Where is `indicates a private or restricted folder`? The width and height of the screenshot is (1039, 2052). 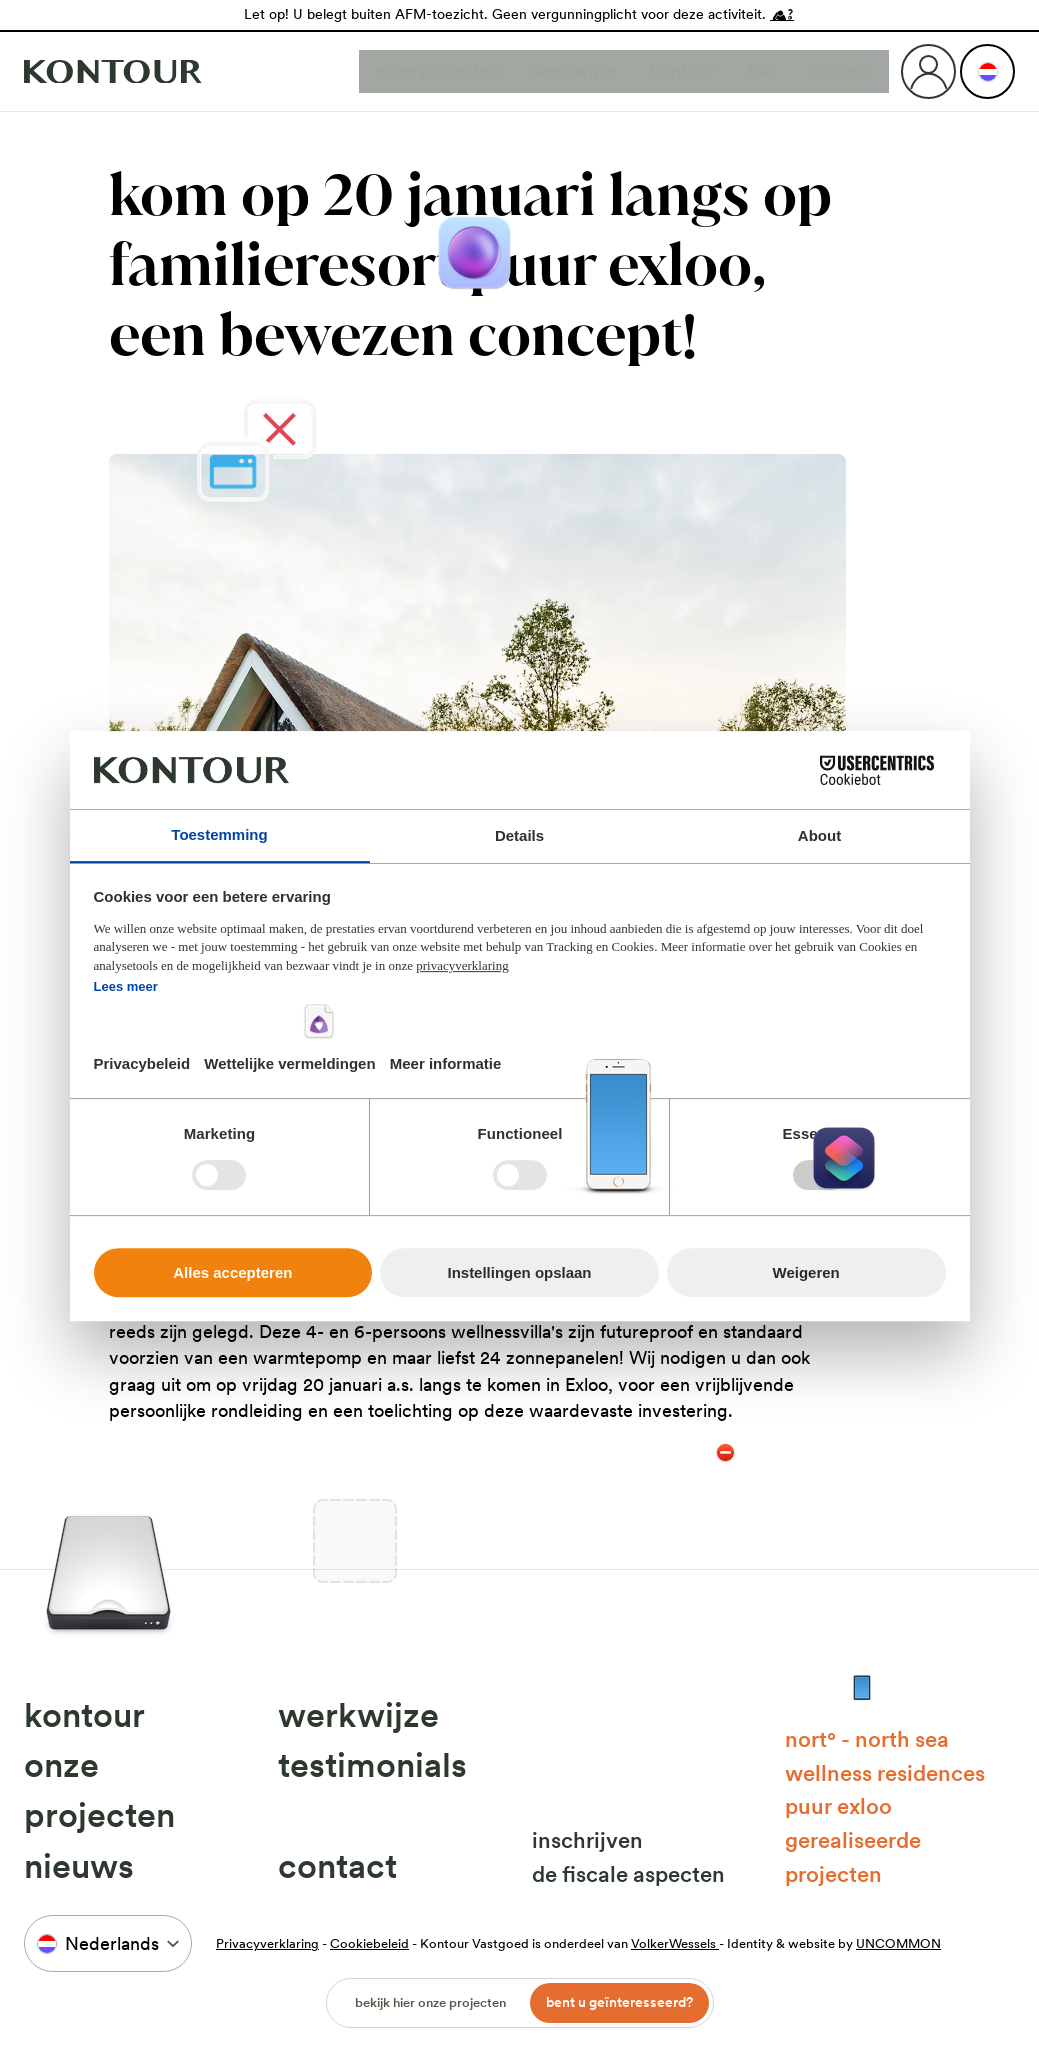
indicates a private or restricted folder is located at coordinates (691, 1426).